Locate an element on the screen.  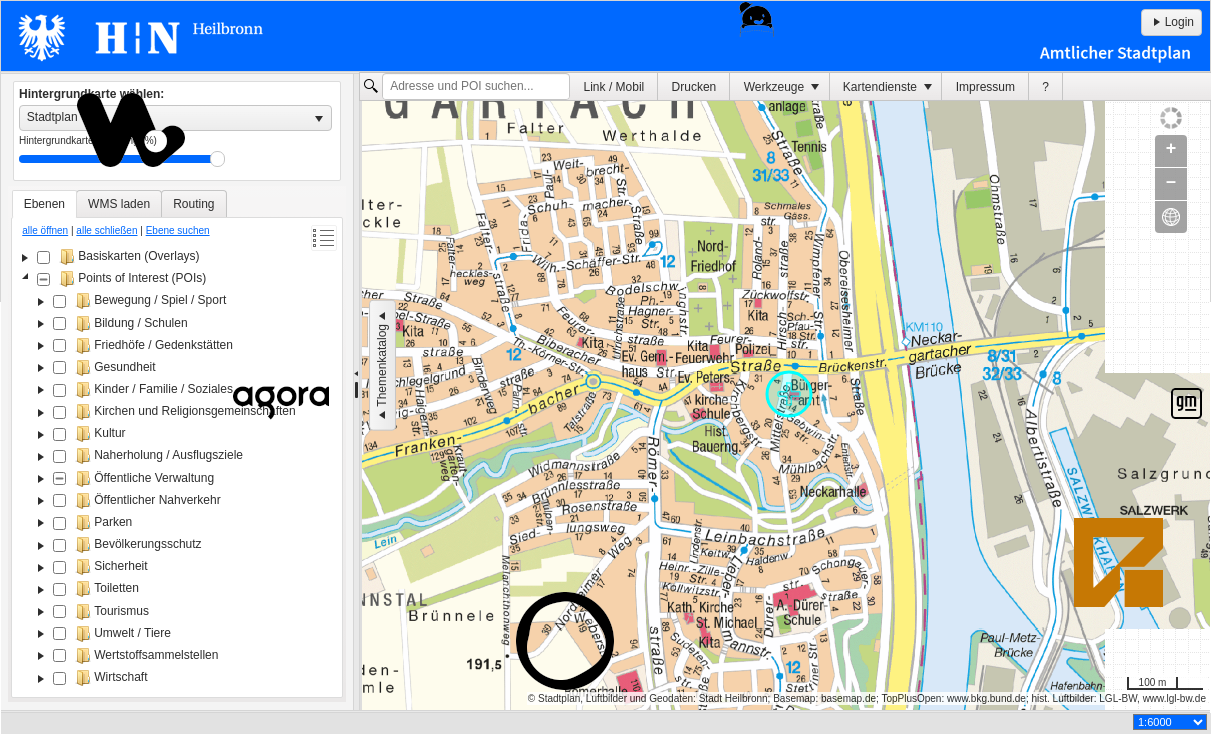
netim domain registrar logo is located at coordinates (131, 130).